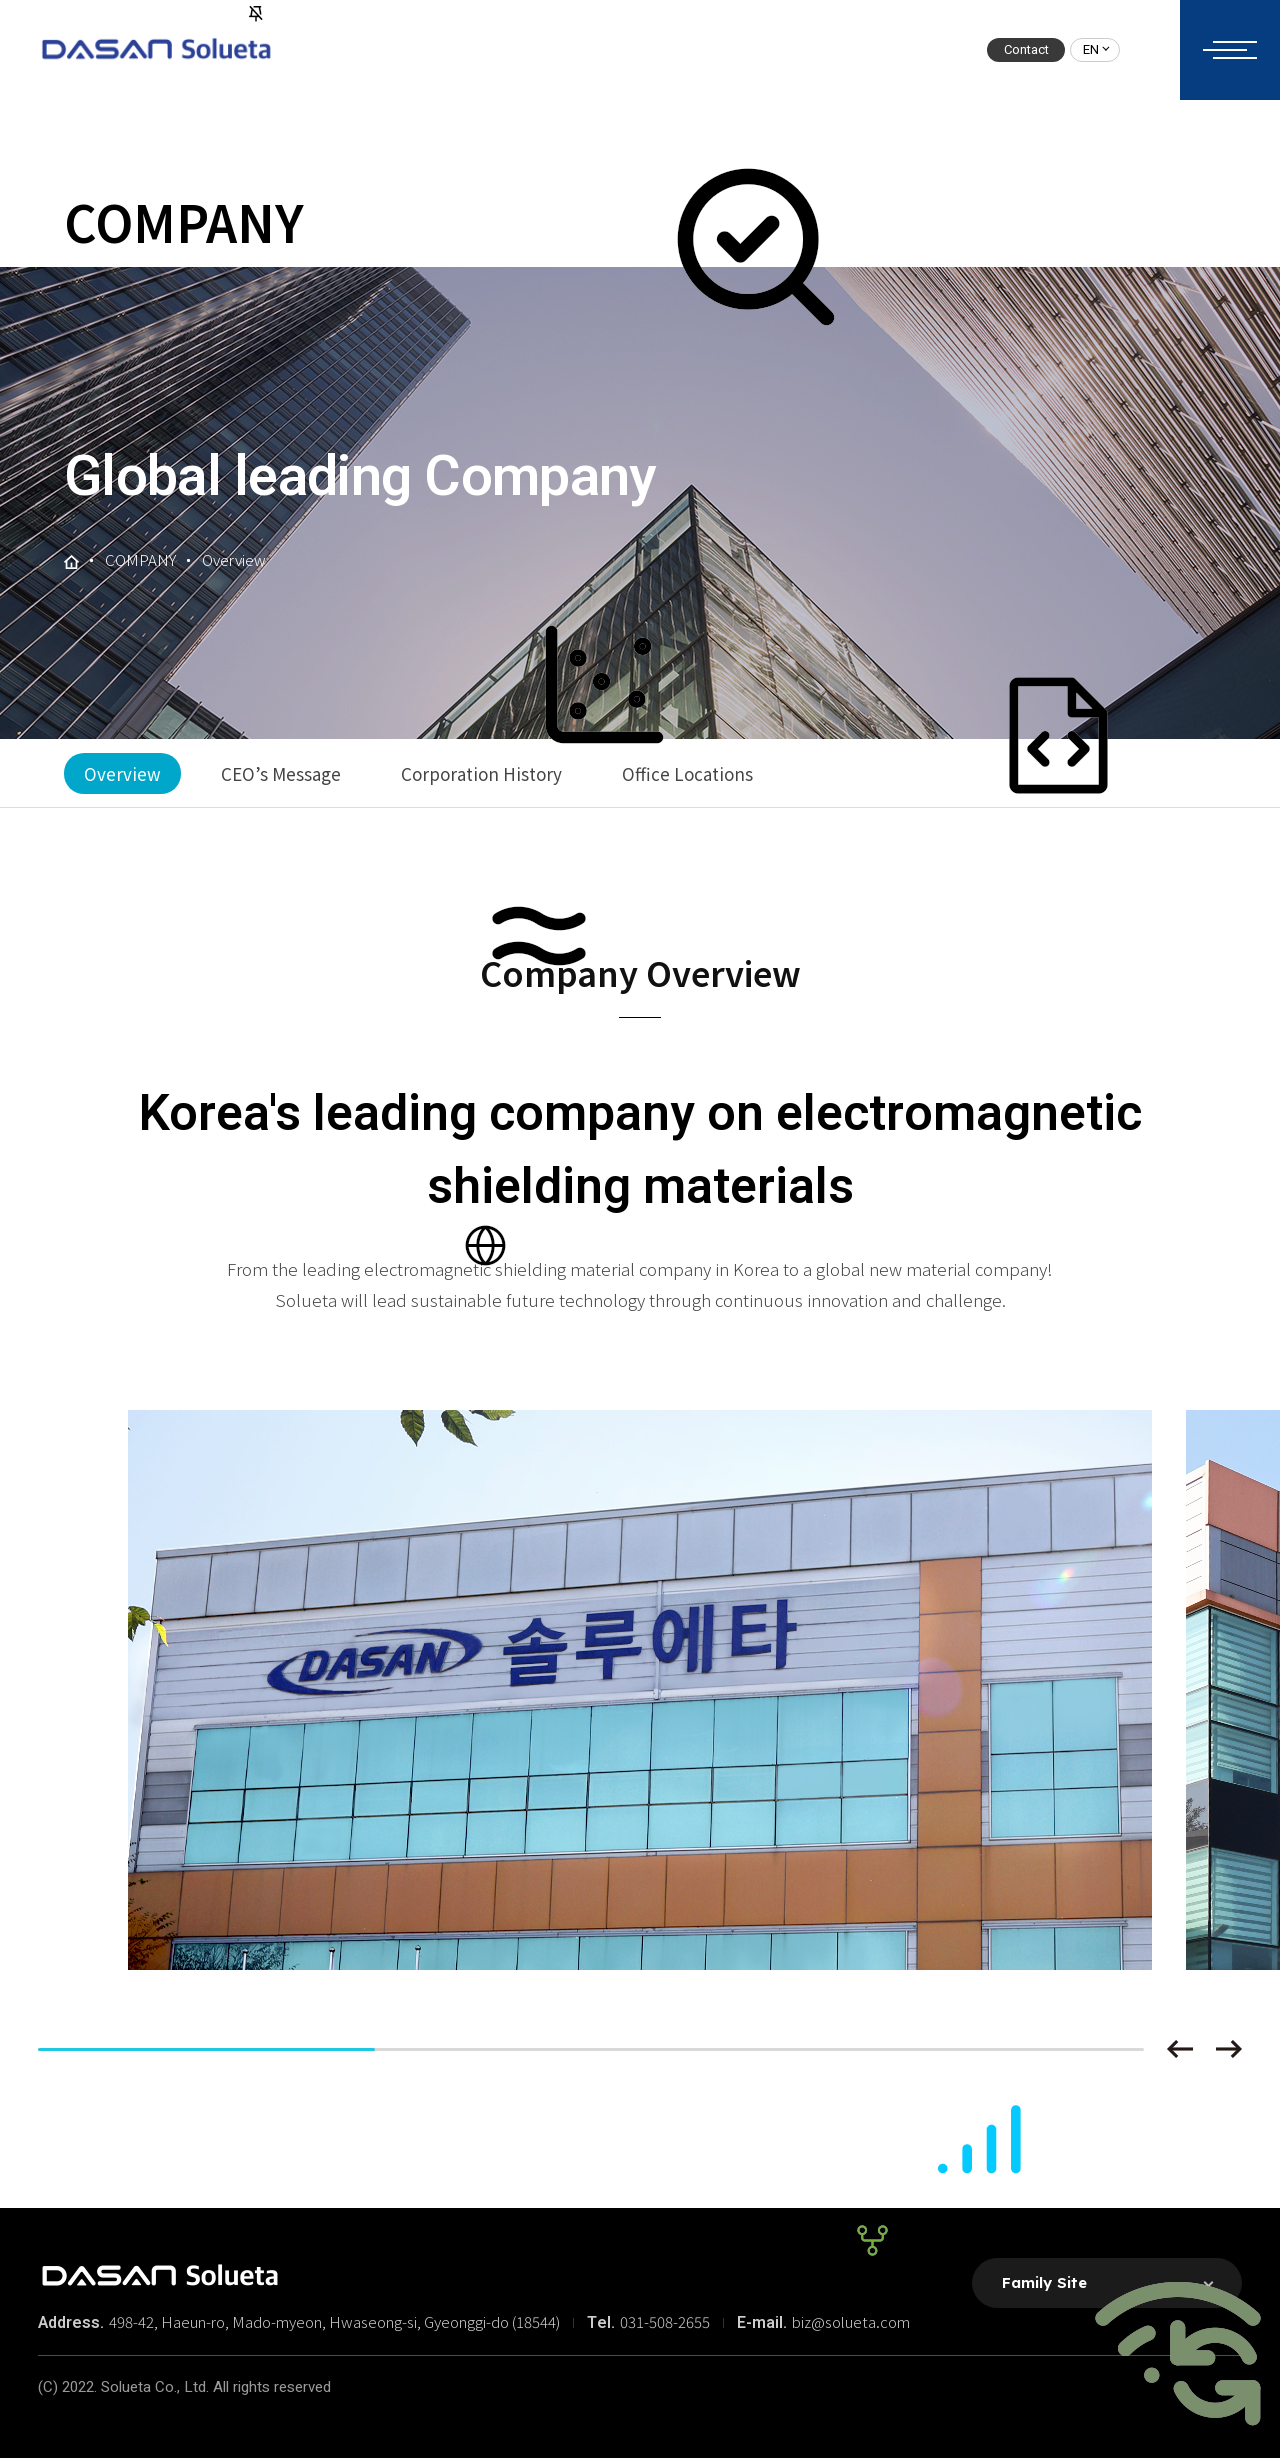 The height and width of the screenshot is (2458, 1280). What do you see at coordinates (485, 1245) in the screenshot?
I see `access website or browse the web` at bounding box center [485, 1245].